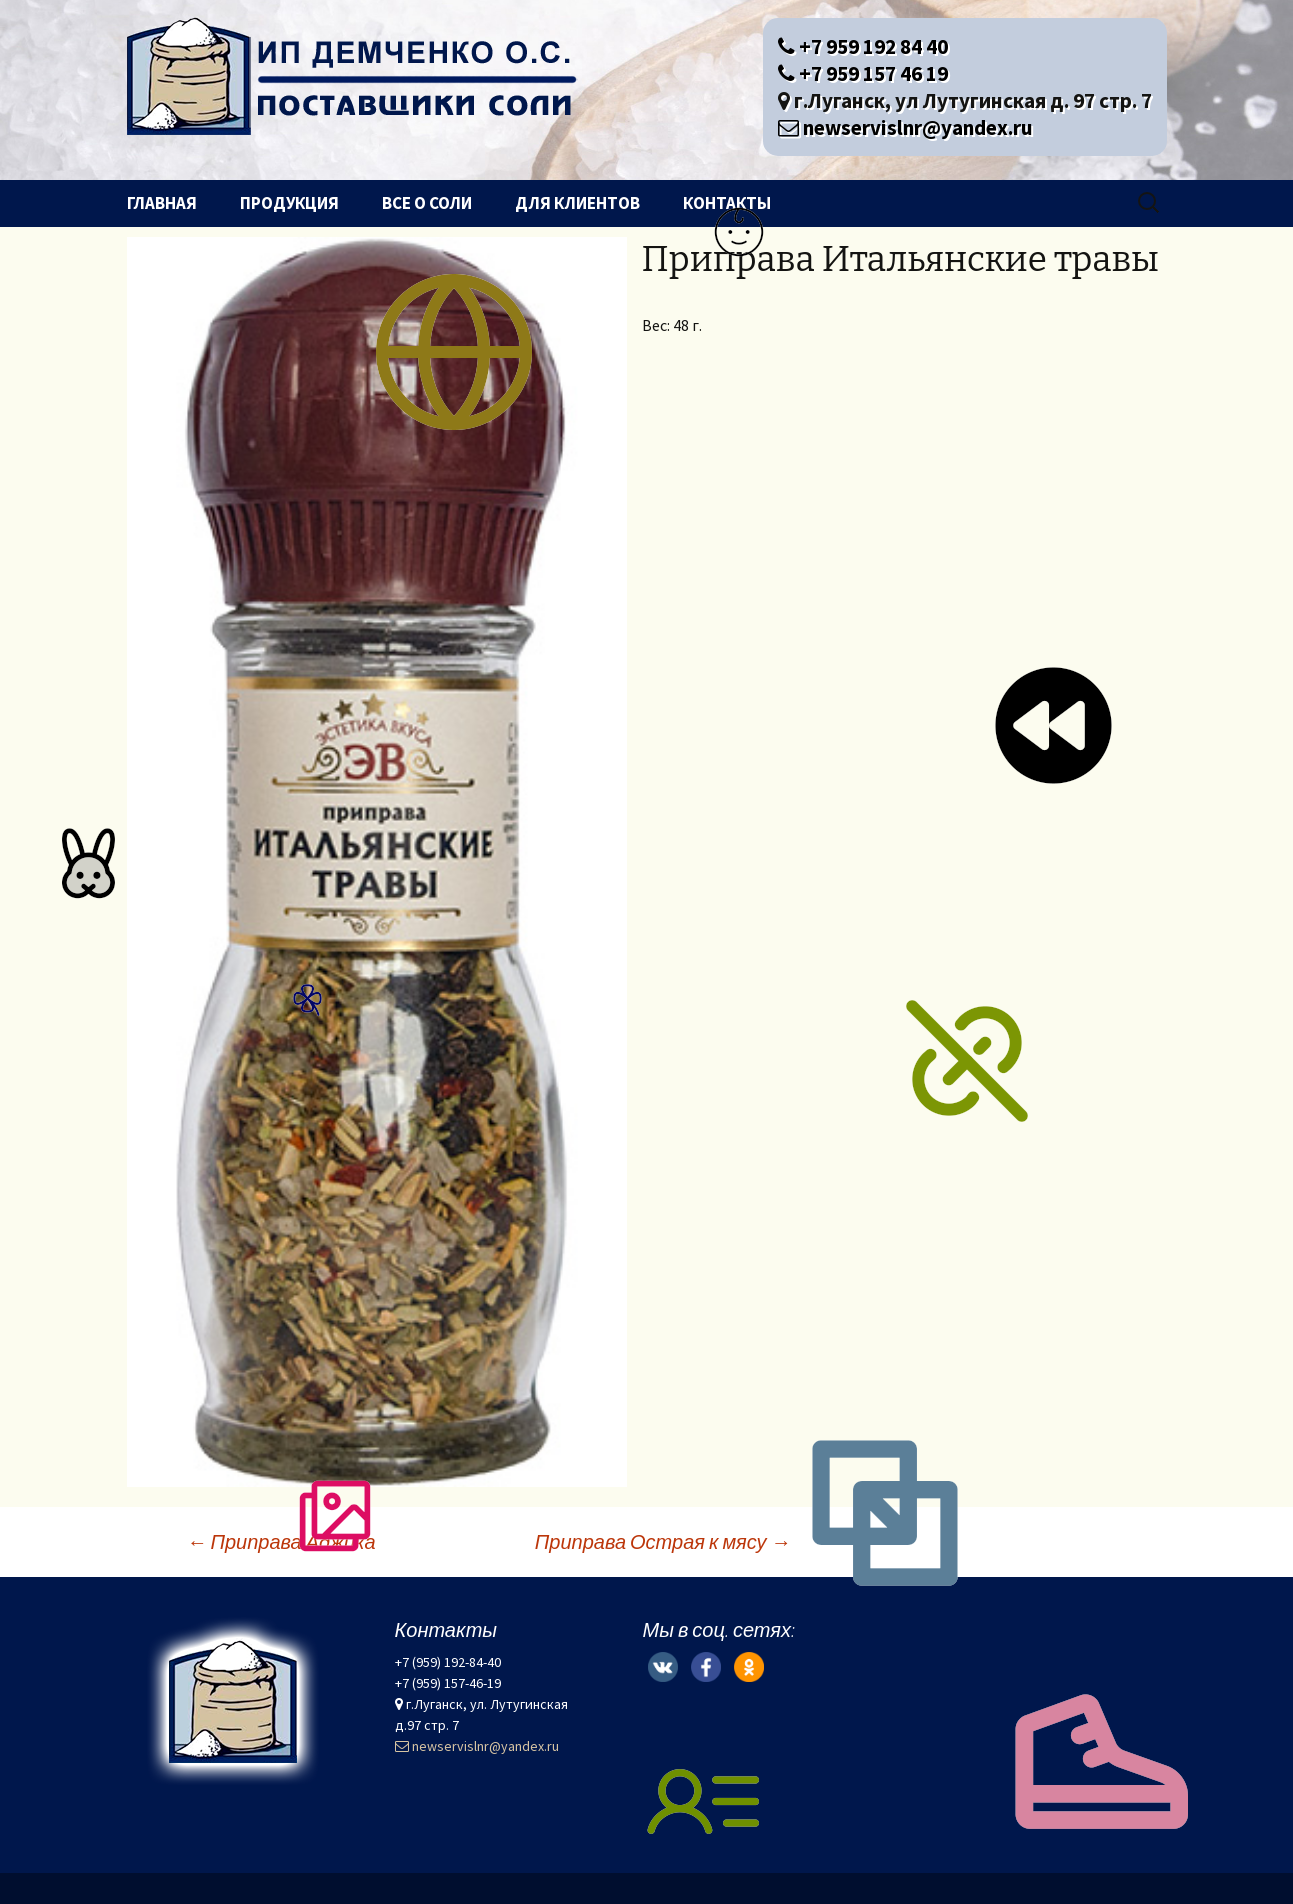 The width and height of the screenshot is (1293, 1904). What do you see at coordinates (701, 1801) in the screenshot?
I see `view user directory or contact list` at bounding box center [701, 1801].